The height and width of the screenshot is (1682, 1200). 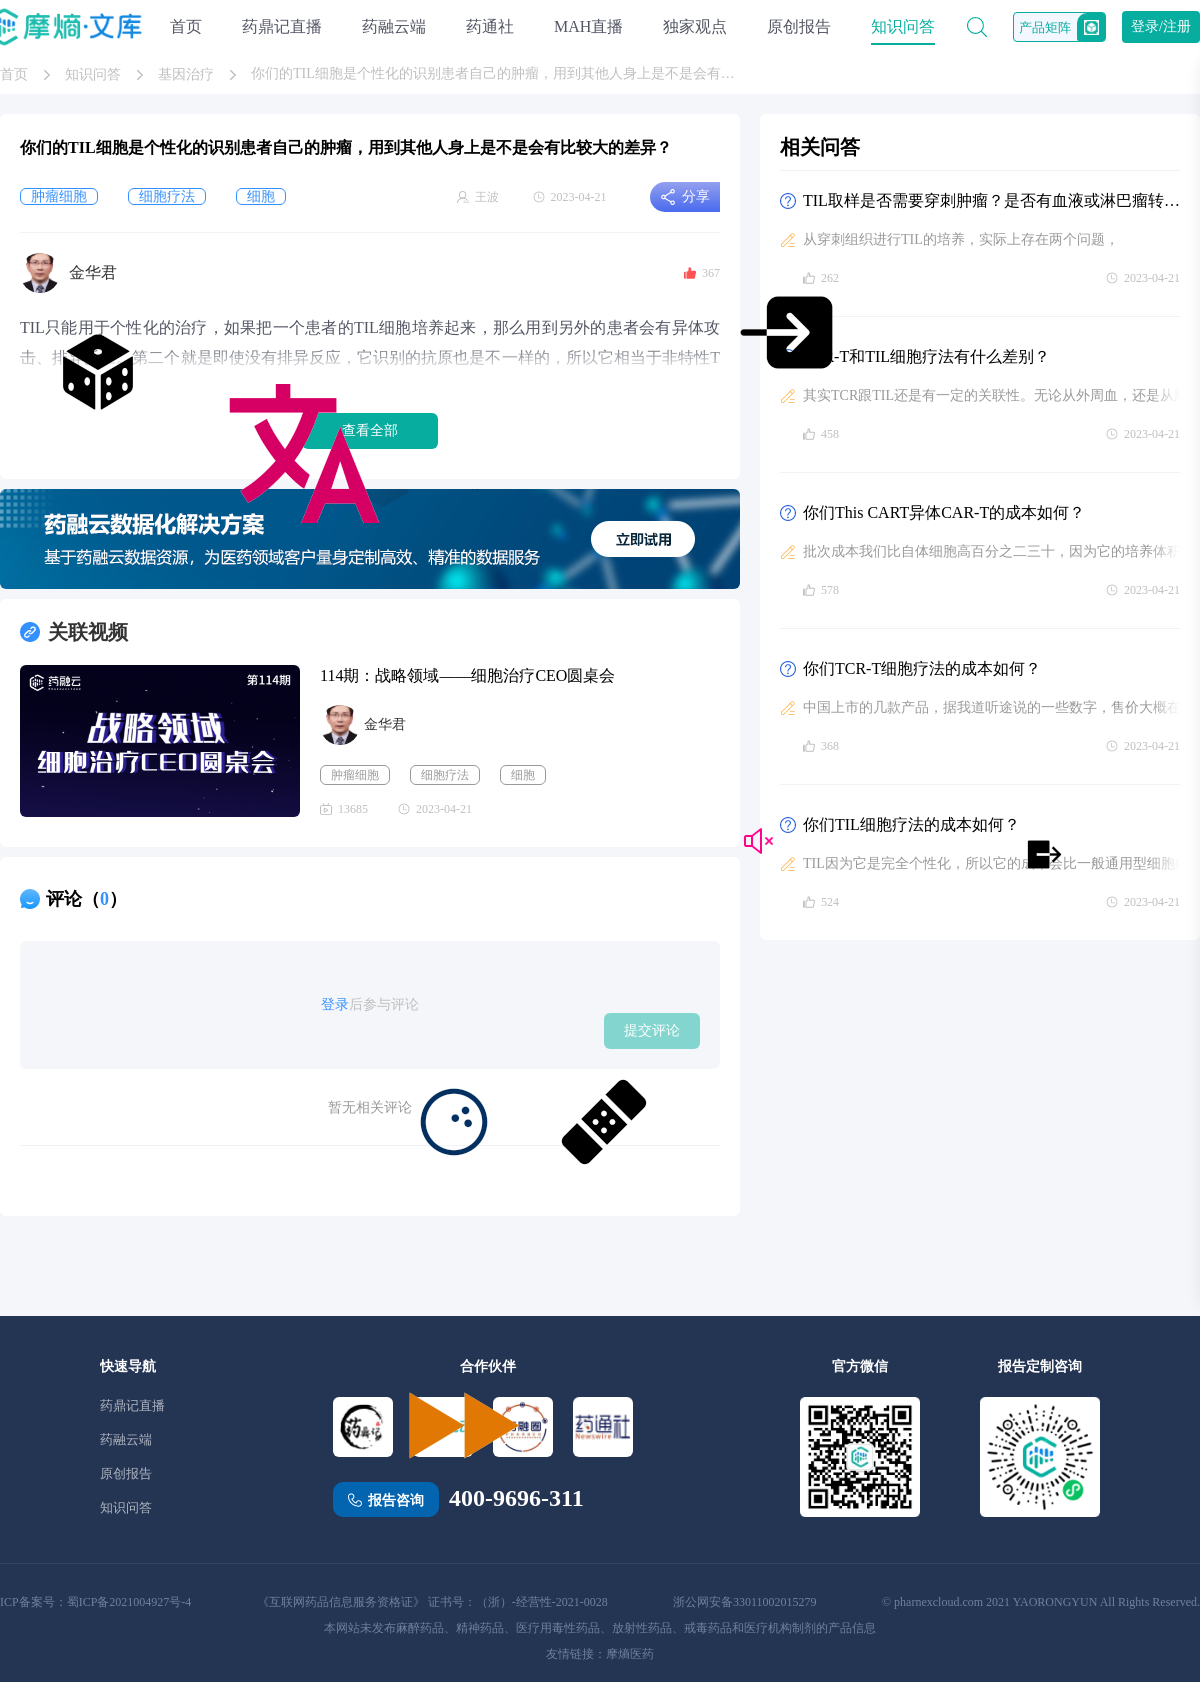 I want to click on access first aid or medical information, so click(x=604, y=1122).